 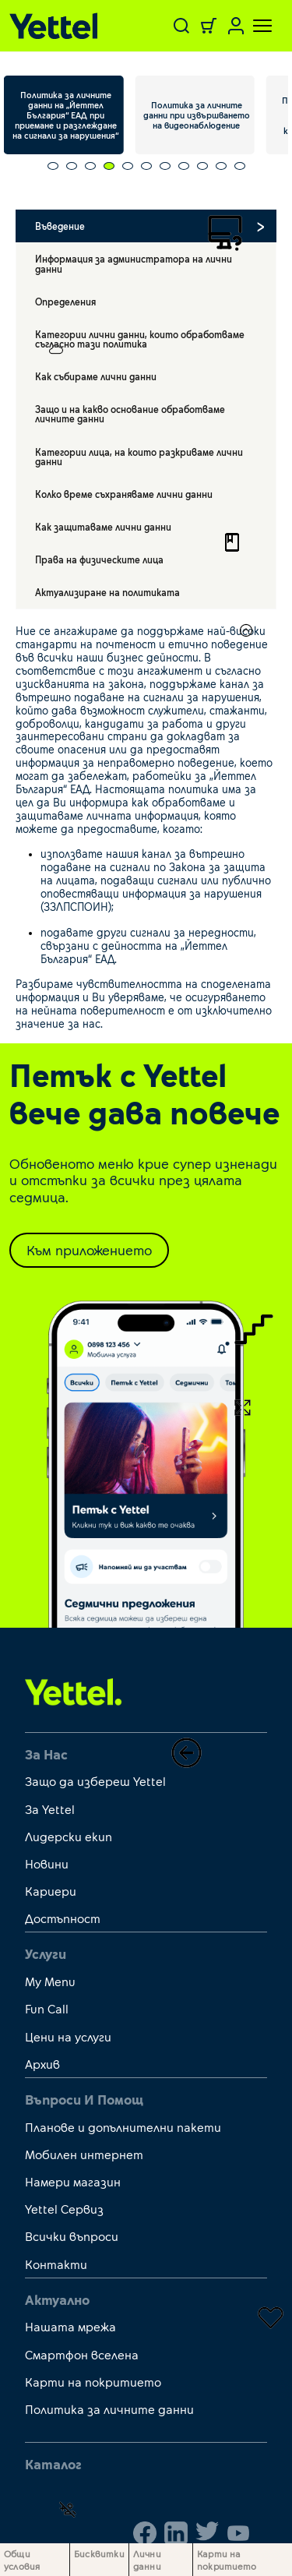 What do you see at coordinates (225, 232) in the screenshot?
I see `get help or support for your desktop device` at bounding box center [225, 232].